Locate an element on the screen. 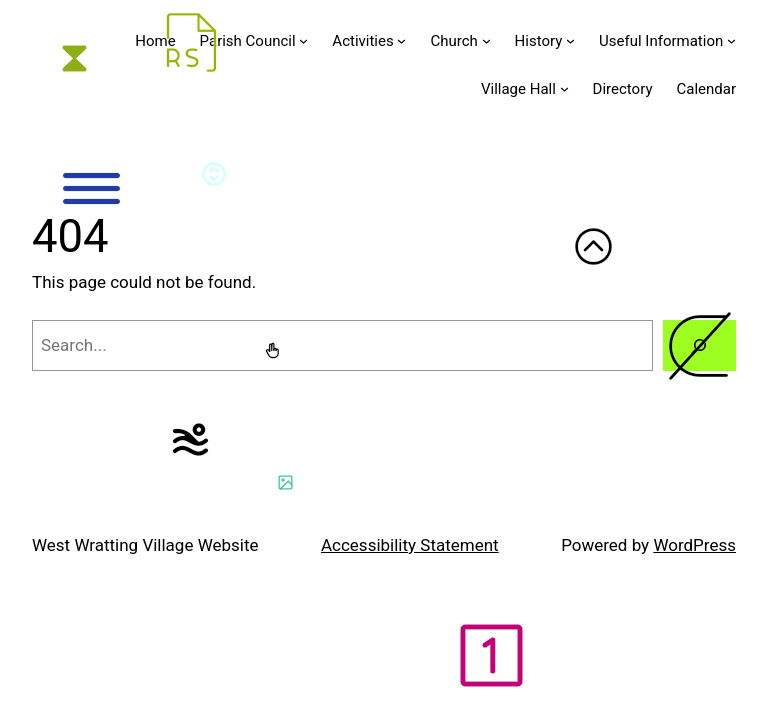 This screenshot has width=768, height=720. expand or collapse content is located at coordinates (214, 174).